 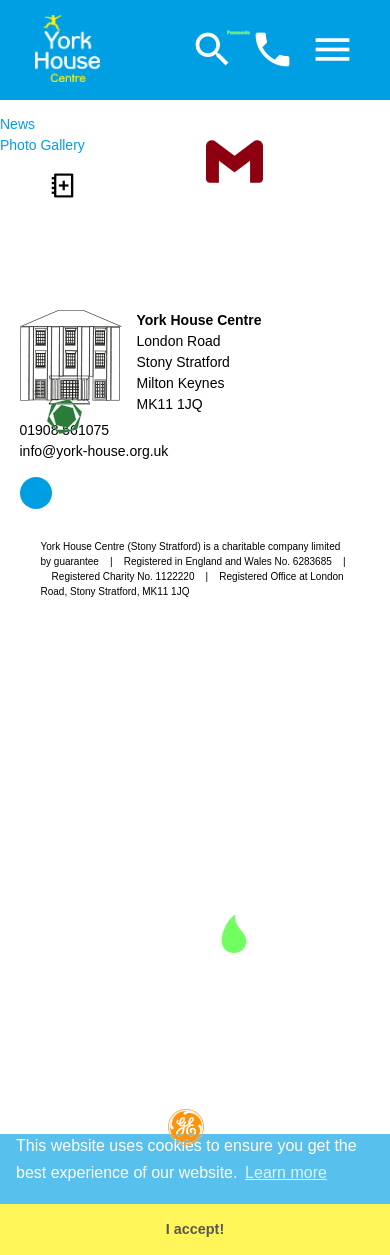 What do you see at coordinates (234, 934) in the screenshot?
I see `elixir programming language logo` at bounding box center [234, 934].